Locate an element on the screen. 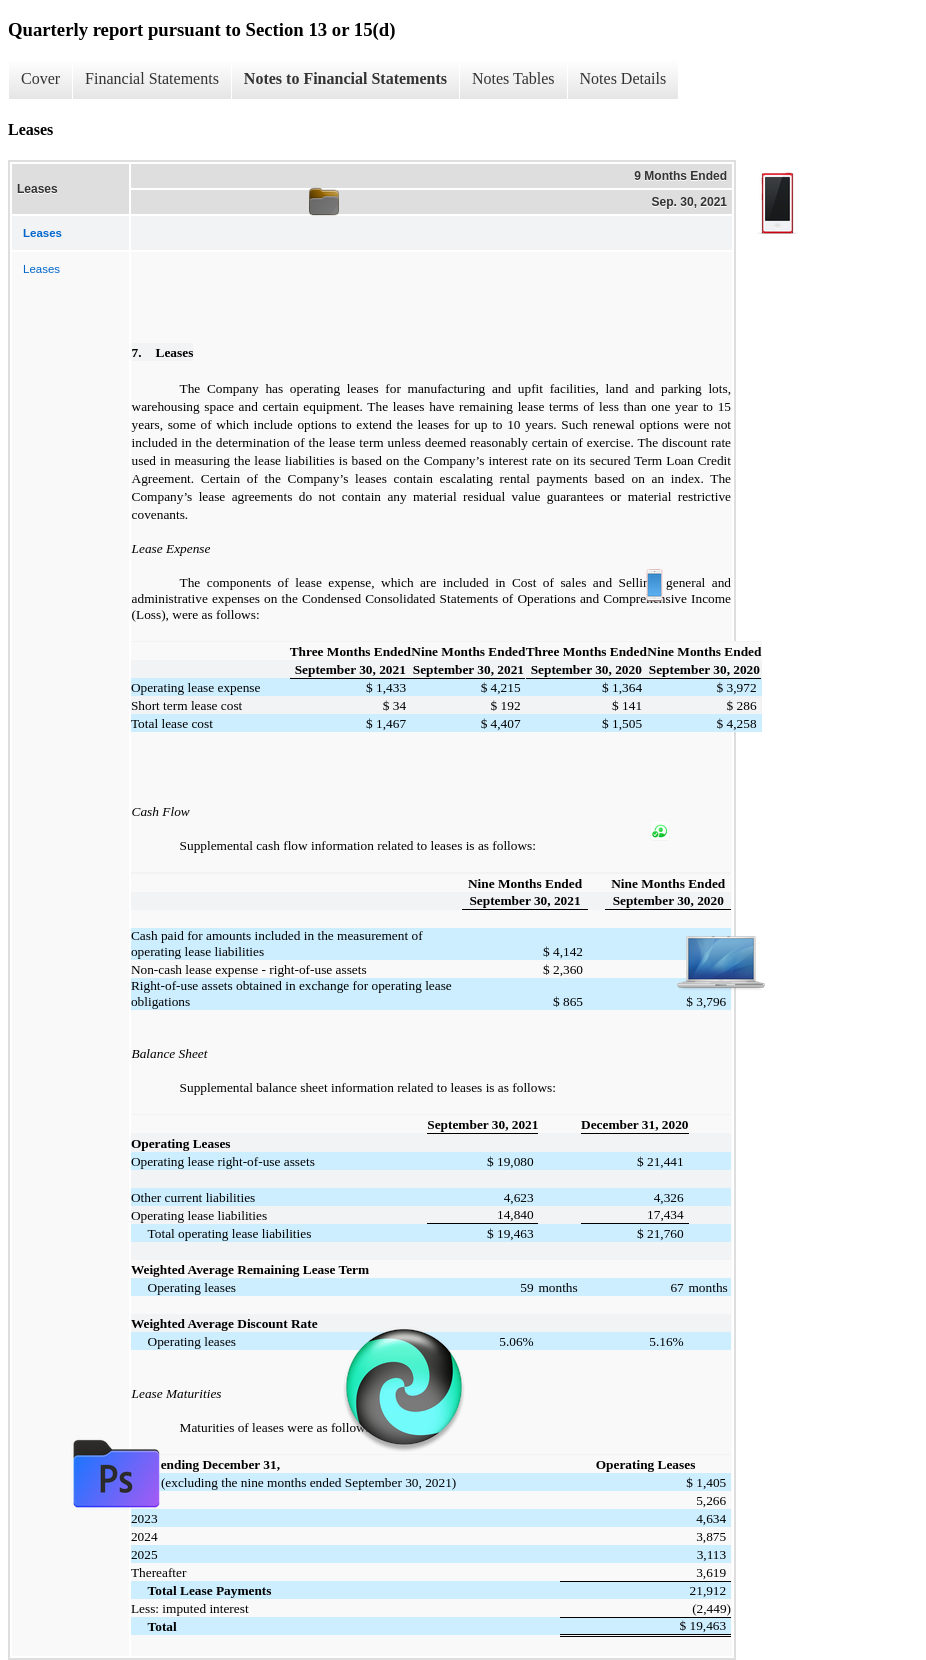 The width and height of the screenshot is (926, 1660). indicates an open or currently accessed folder is located at coordinates (324, 201).